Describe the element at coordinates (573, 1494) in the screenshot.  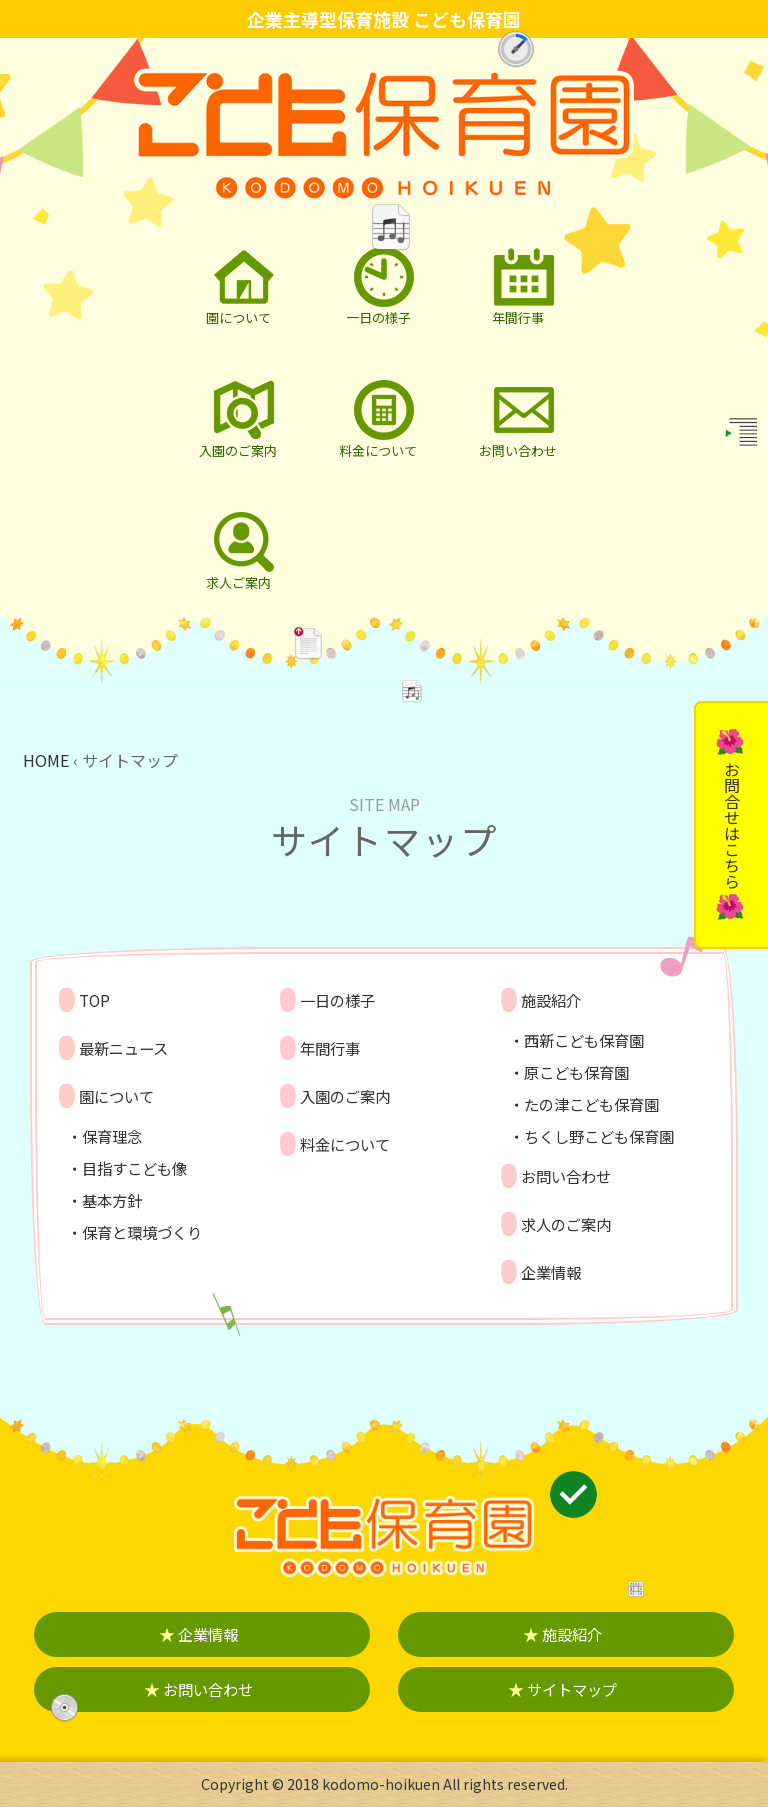
I see `confirm or approve an action` at that location.